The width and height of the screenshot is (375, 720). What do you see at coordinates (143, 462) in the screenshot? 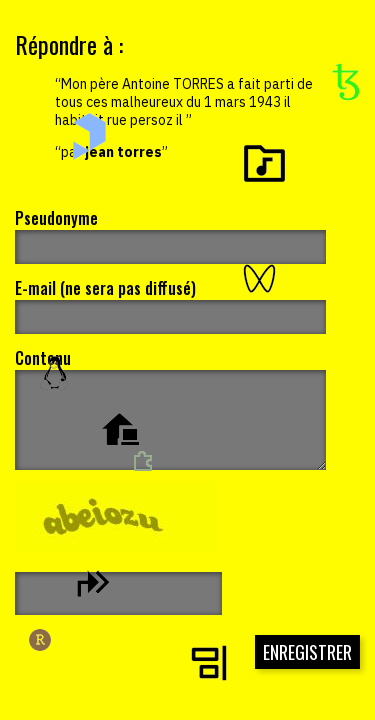
I see `access plugins or extensions` at bounding box center [143, 462].